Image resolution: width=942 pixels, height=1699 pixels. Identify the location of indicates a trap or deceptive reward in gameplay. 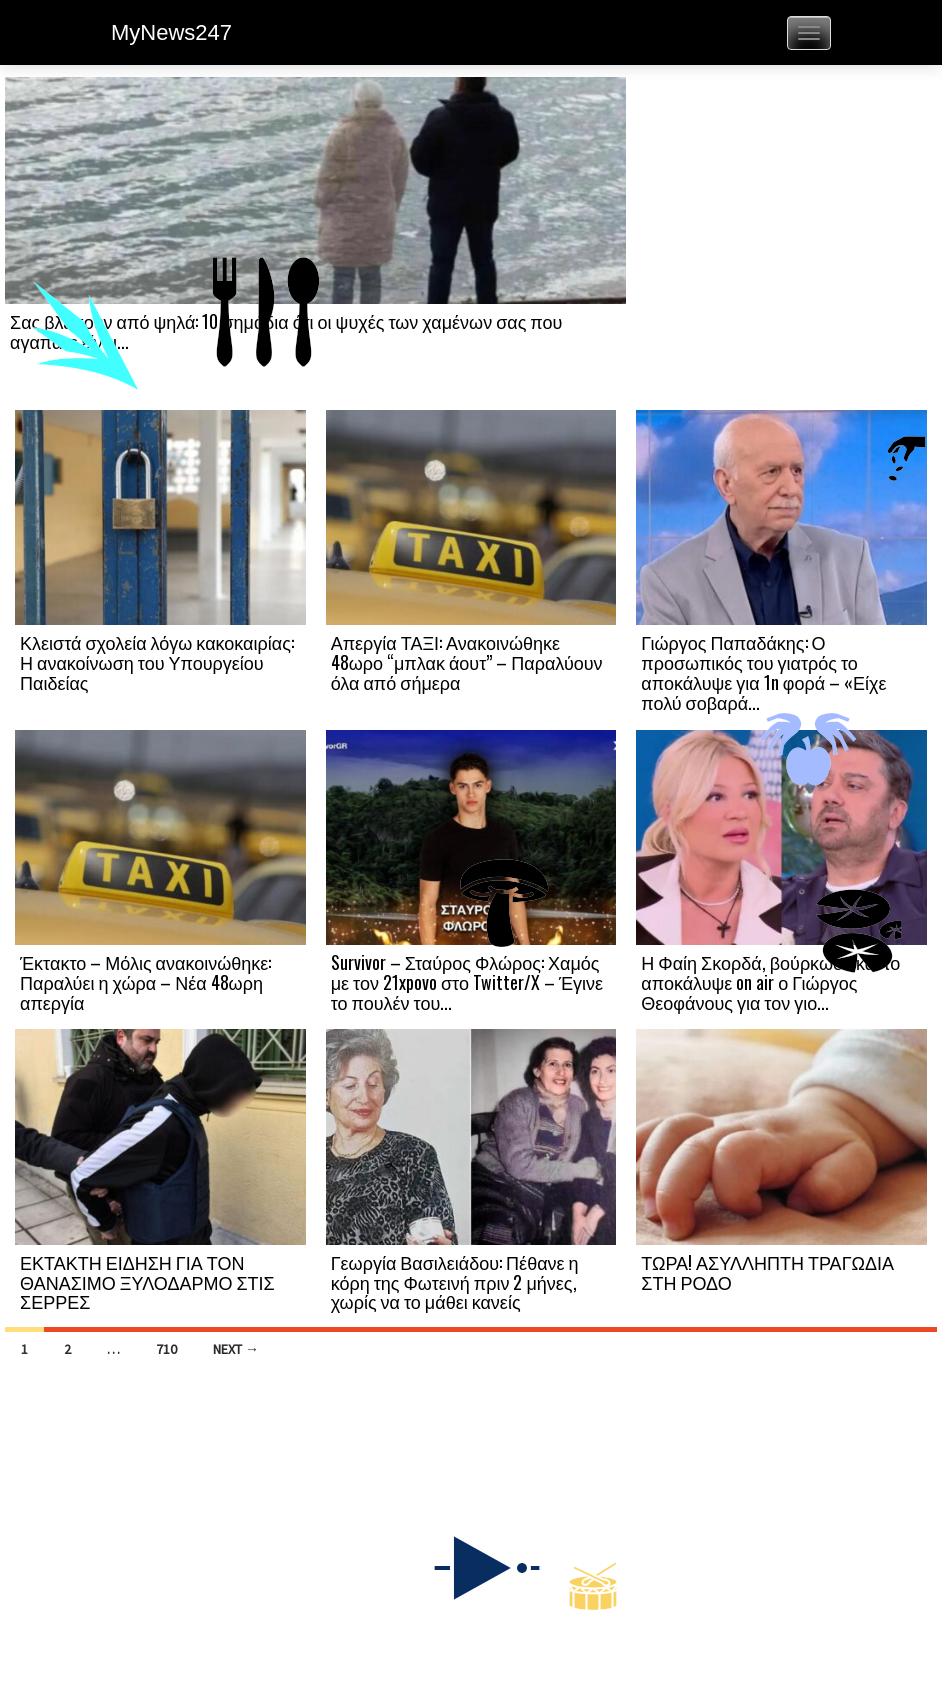
(808, 745).